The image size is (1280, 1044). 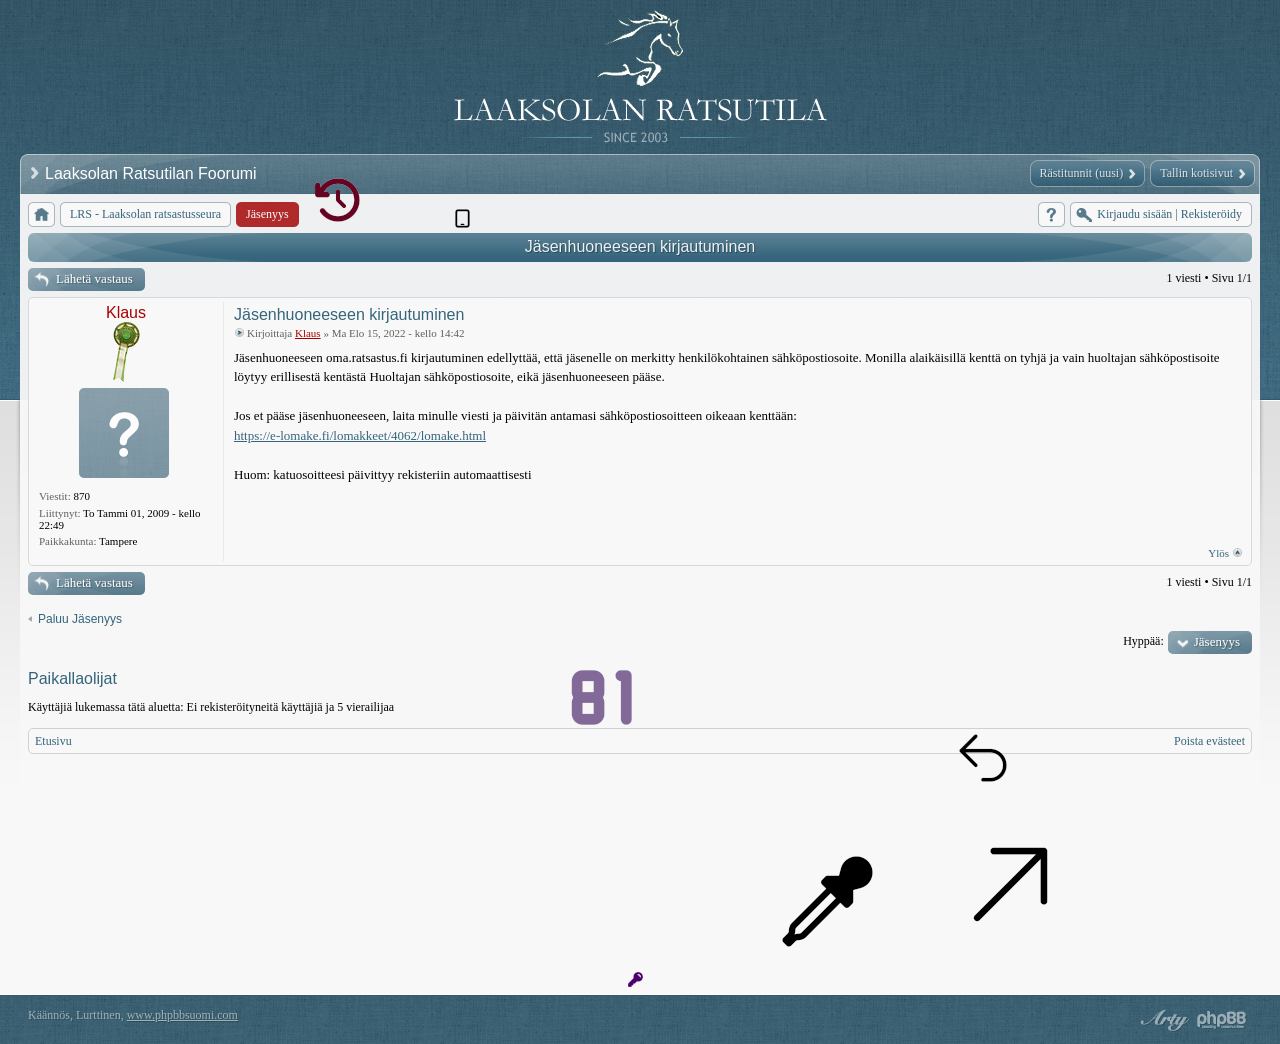 What do you see at coordinates (1010, 884) in the screenshot?
I see `open link in new tab or window` at bounding box center [1010, 884].